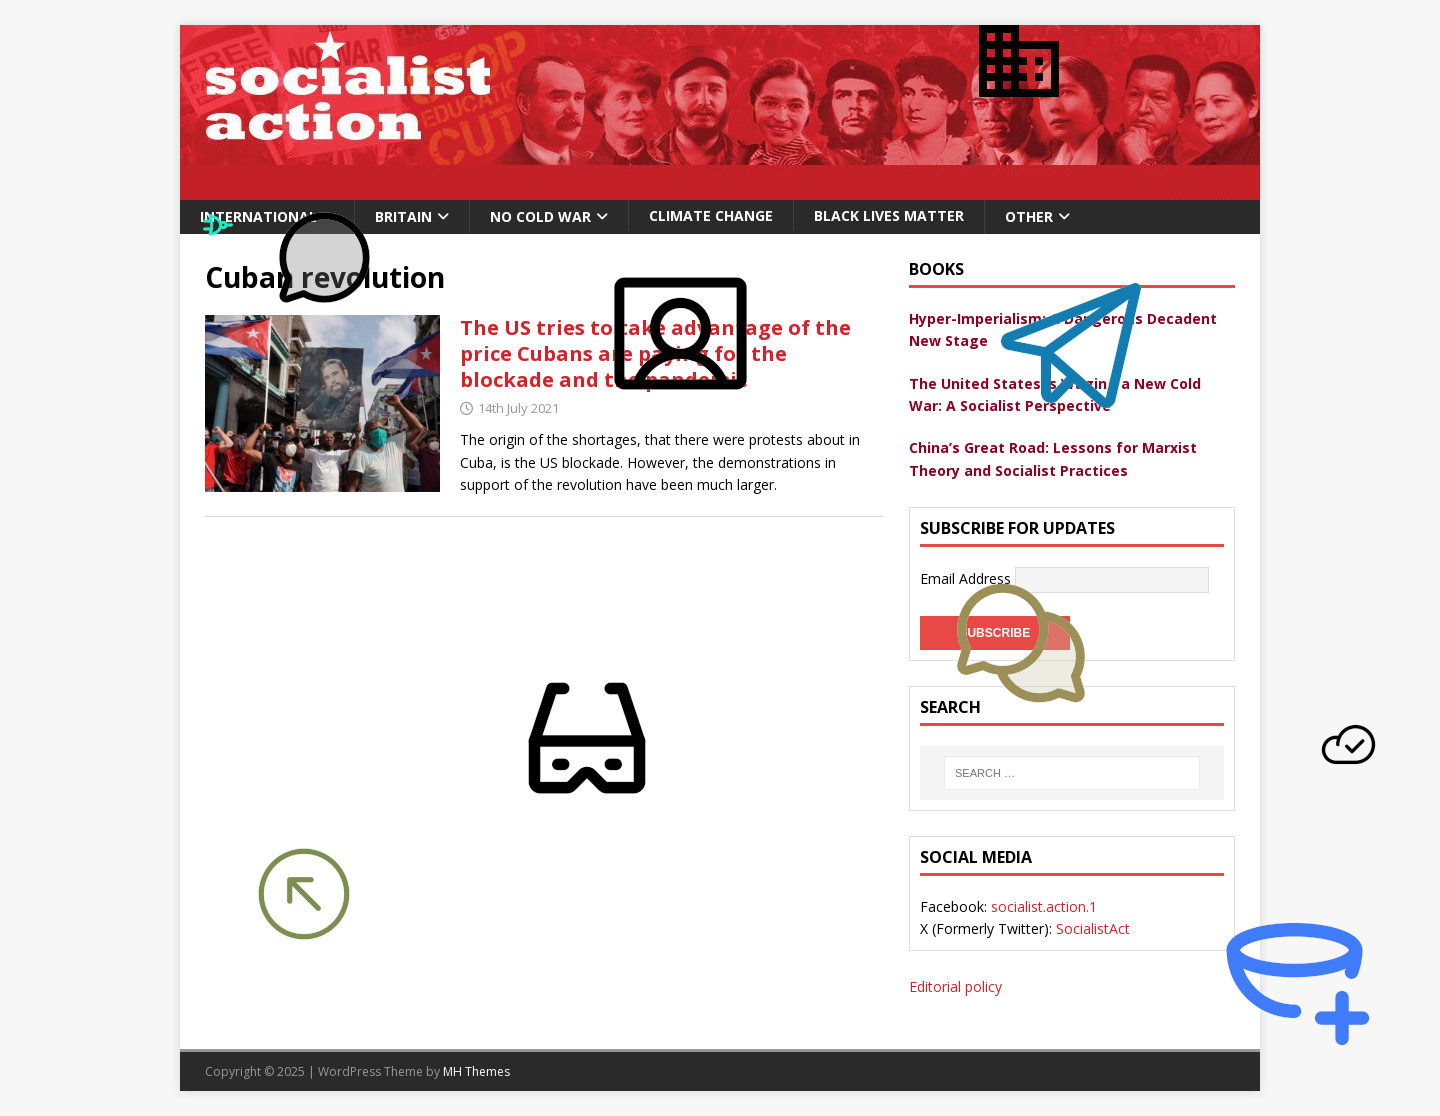 Image resolution: width=1440 pixels, height=1116 pixels. Describe the element at coordinates (304, 894) in the screenshot. I see `navigate back to previous screen` at that location.